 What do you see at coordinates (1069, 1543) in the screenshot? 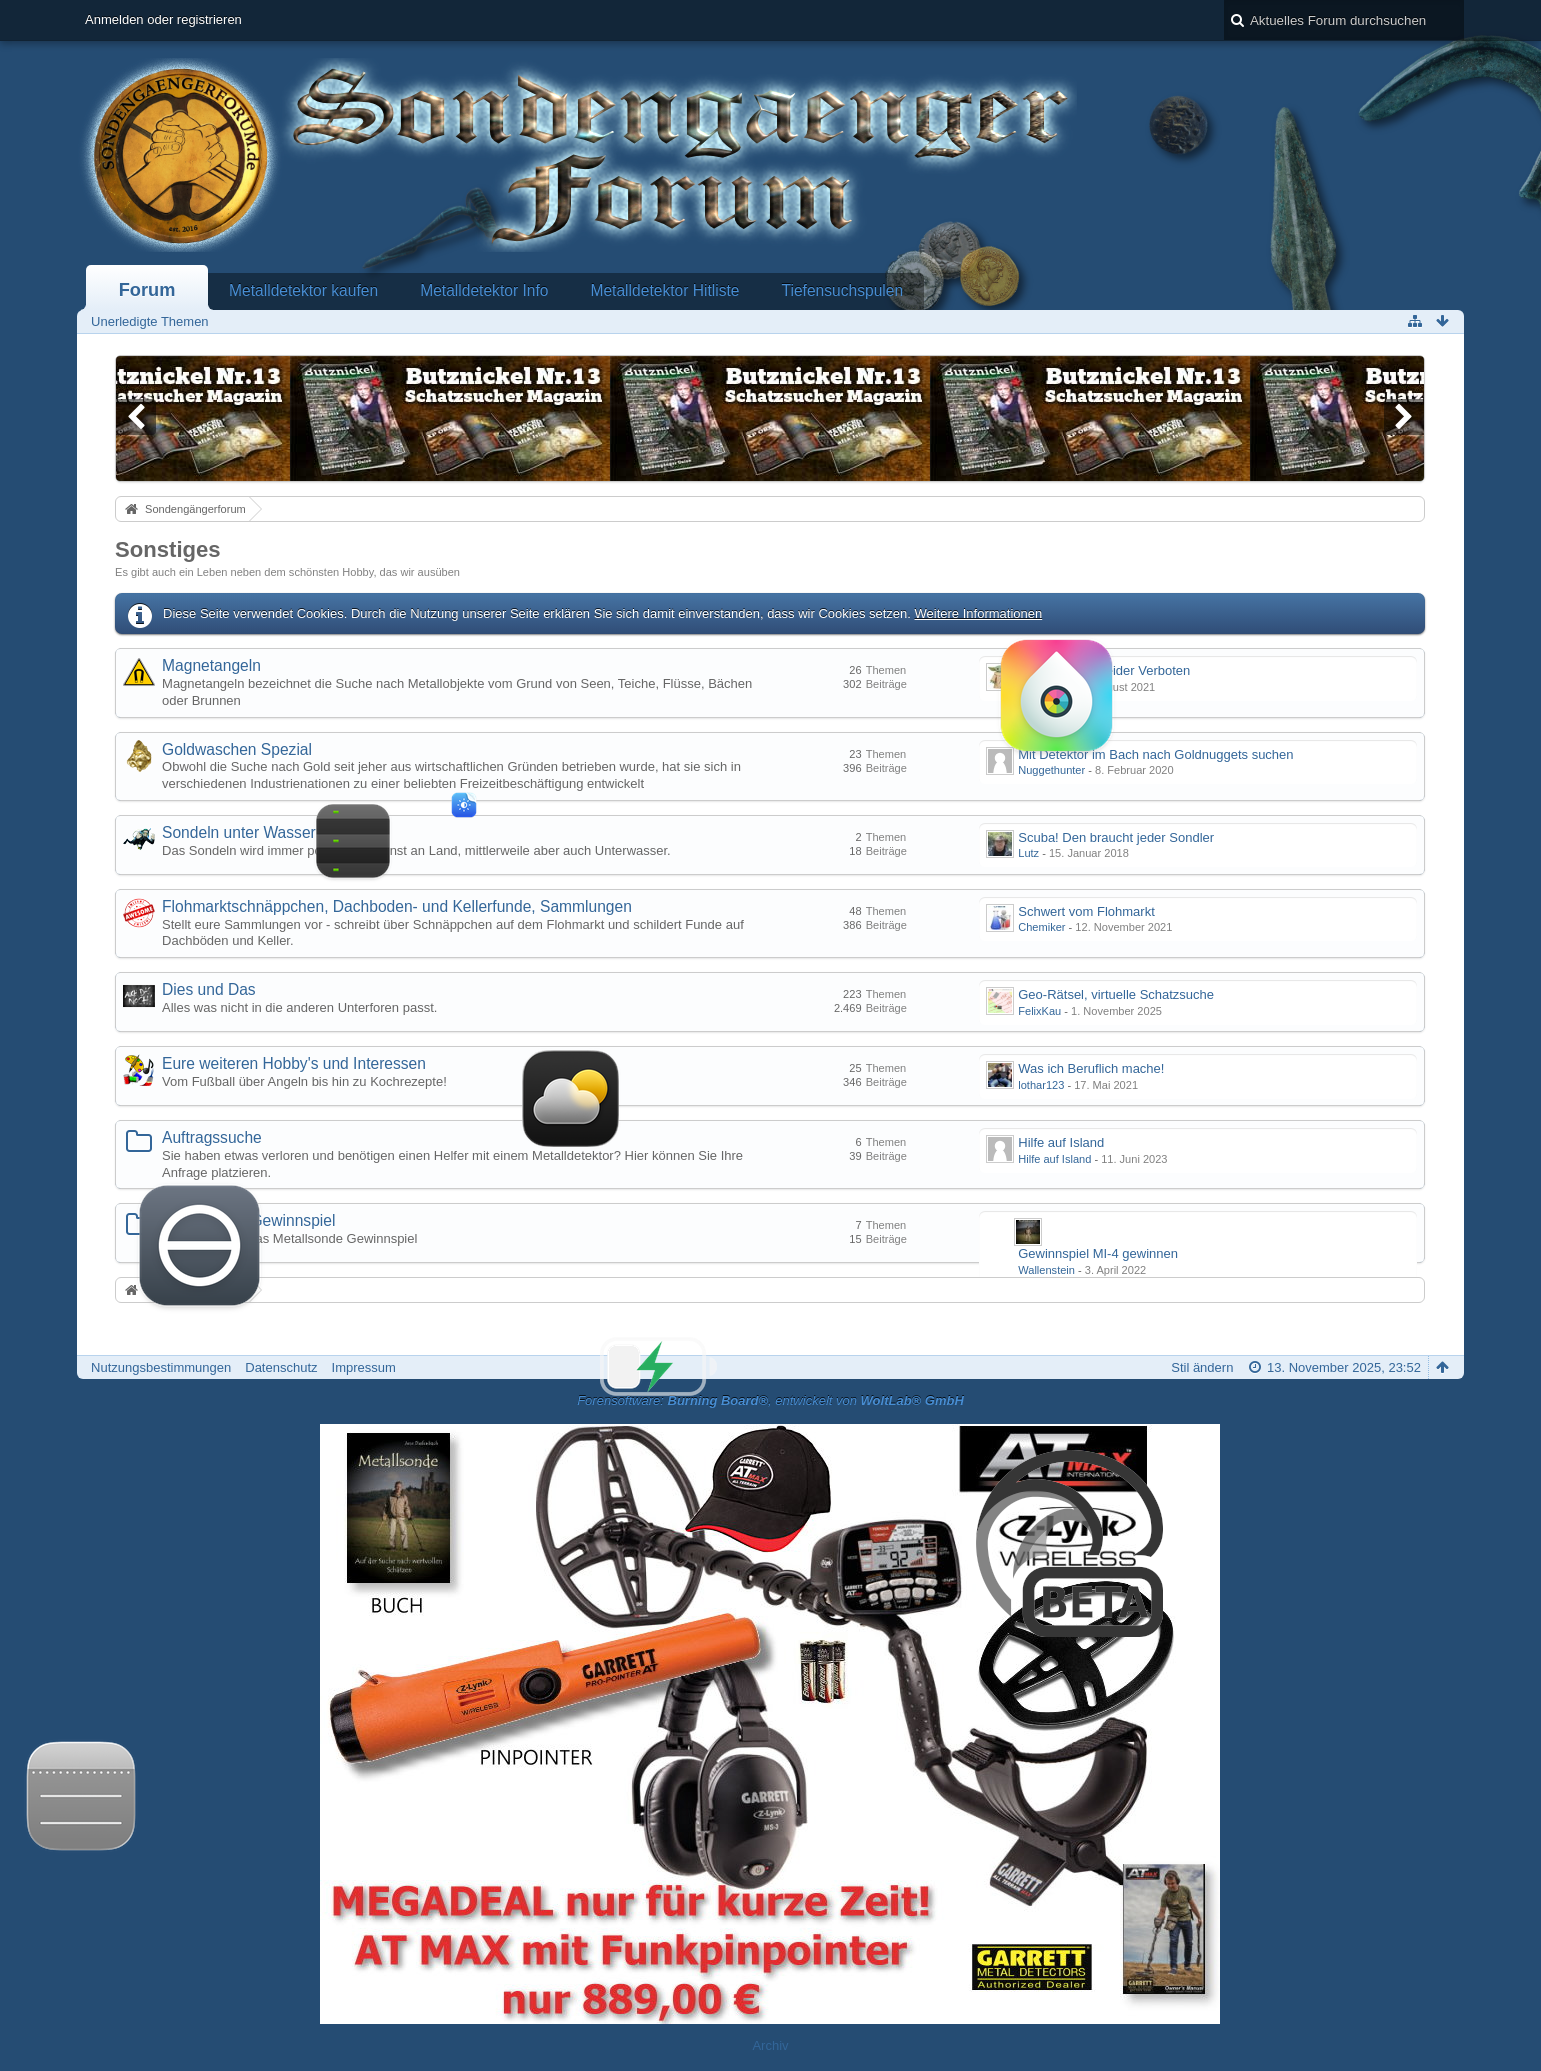
I see `open microsoft edge beta browser` at bounding box center [1069, 1543].